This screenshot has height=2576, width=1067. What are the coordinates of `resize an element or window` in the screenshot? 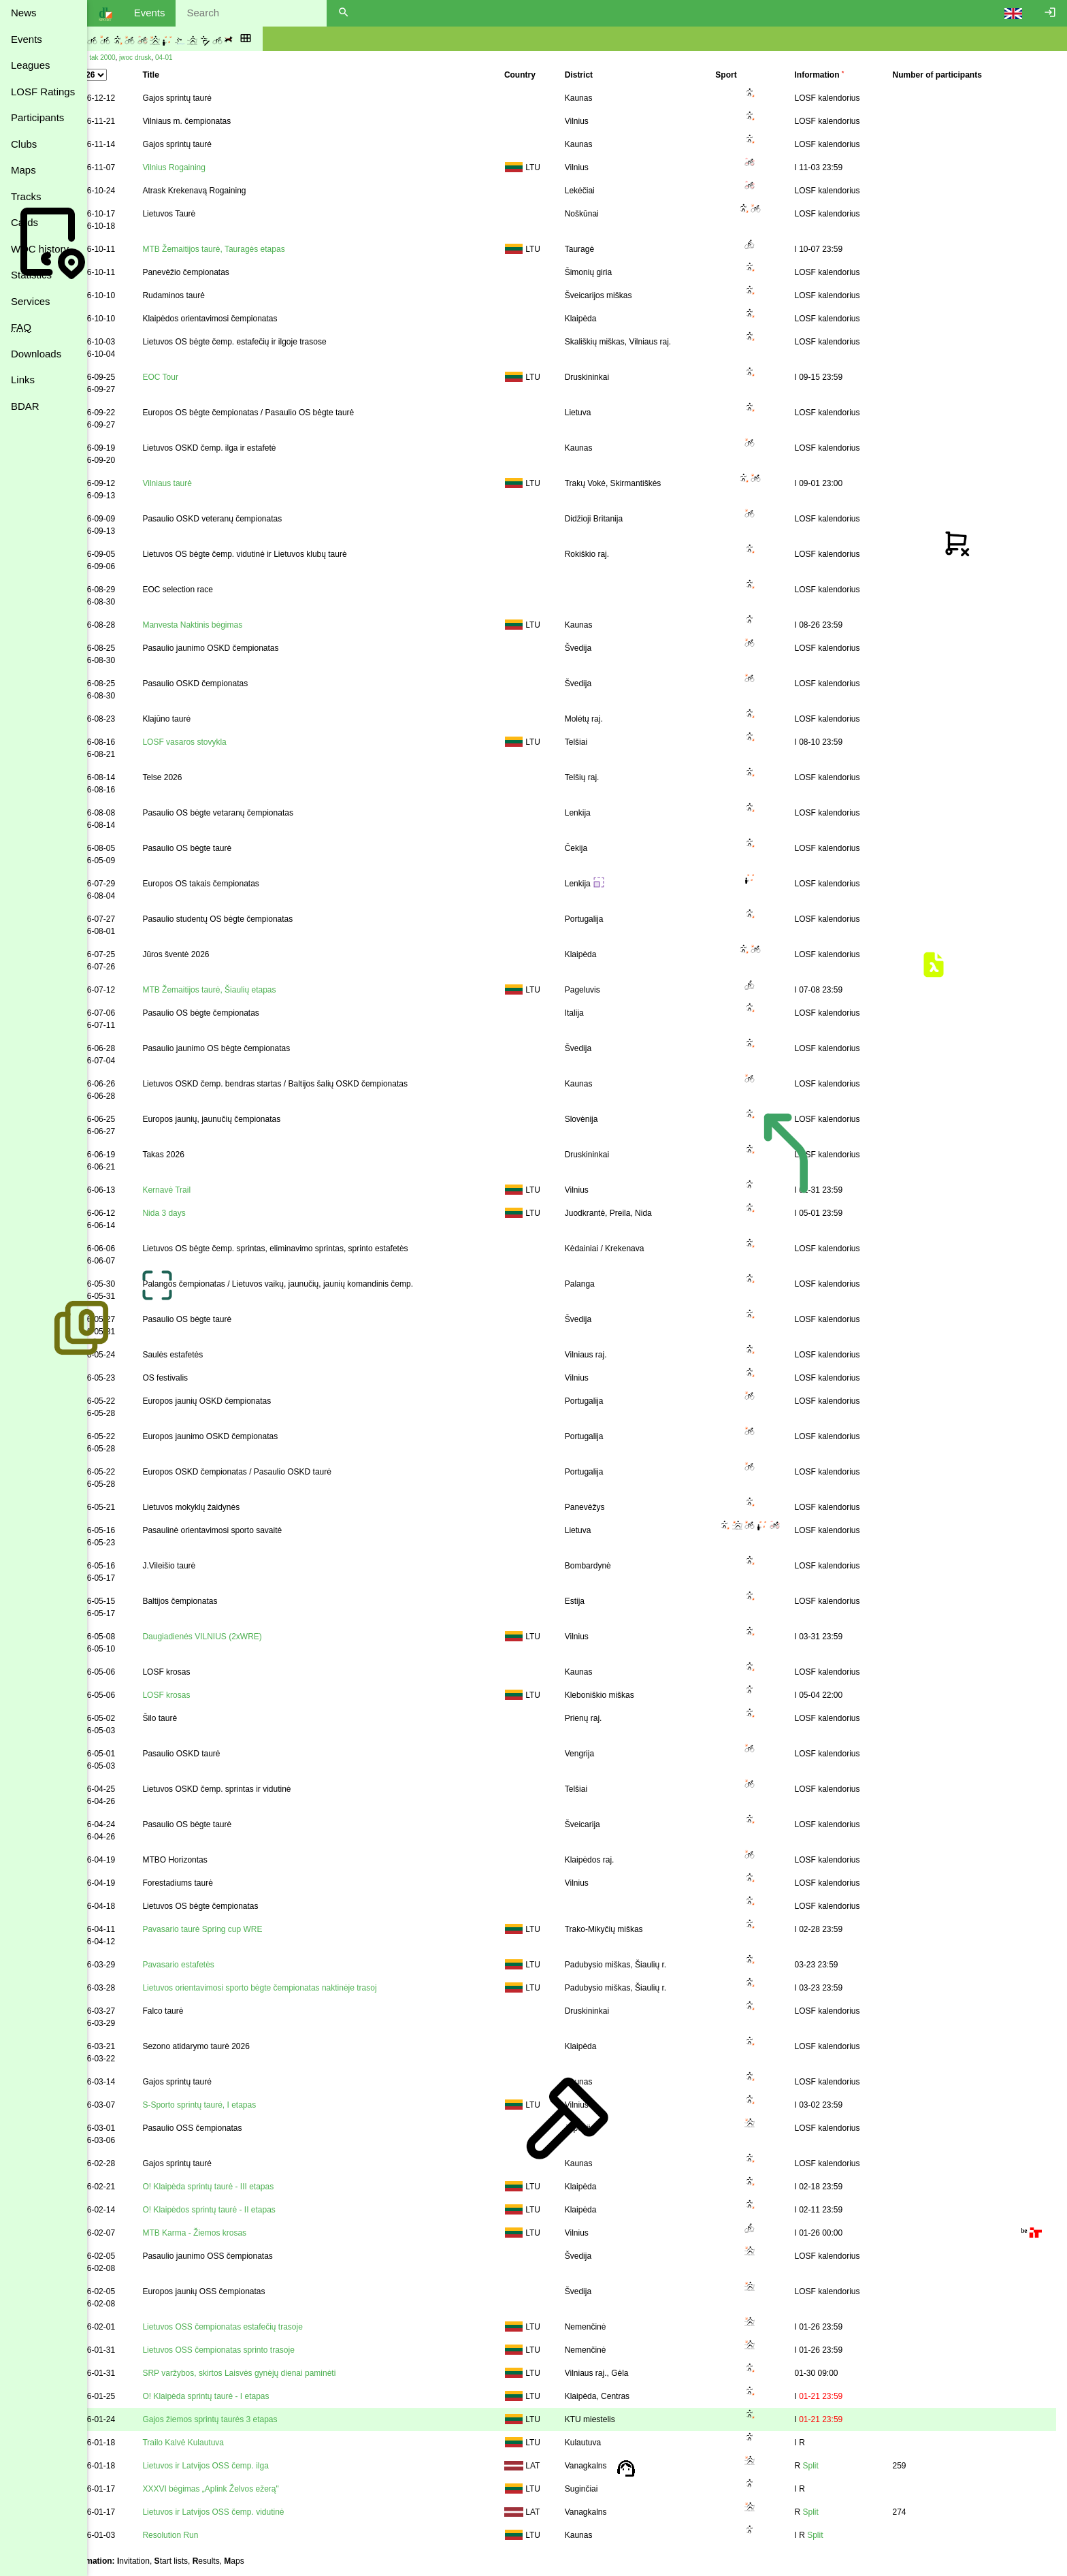 It's located at (599, 882).